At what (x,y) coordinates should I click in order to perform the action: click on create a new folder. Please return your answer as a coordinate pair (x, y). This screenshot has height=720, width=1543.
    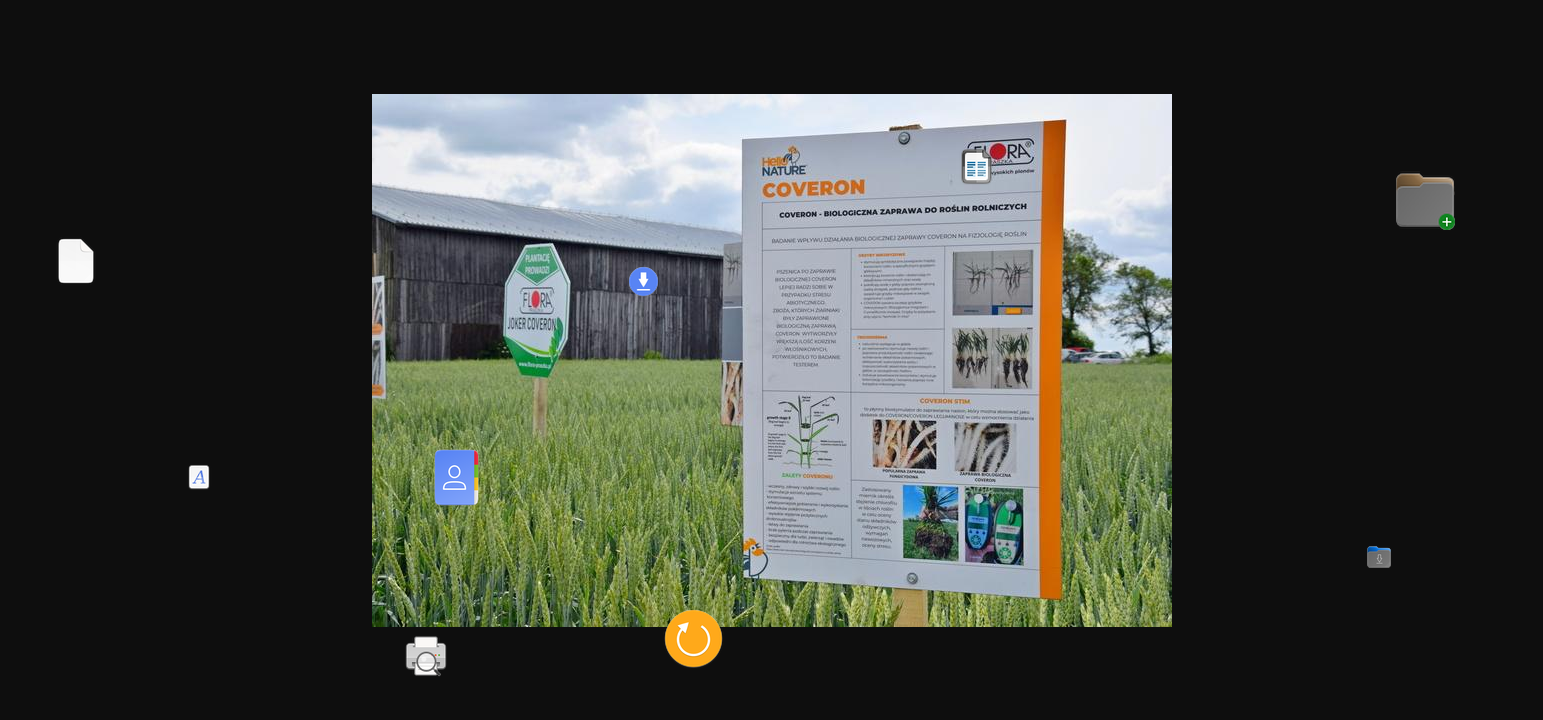
    Looking at the image, I should click on (1425, 200).